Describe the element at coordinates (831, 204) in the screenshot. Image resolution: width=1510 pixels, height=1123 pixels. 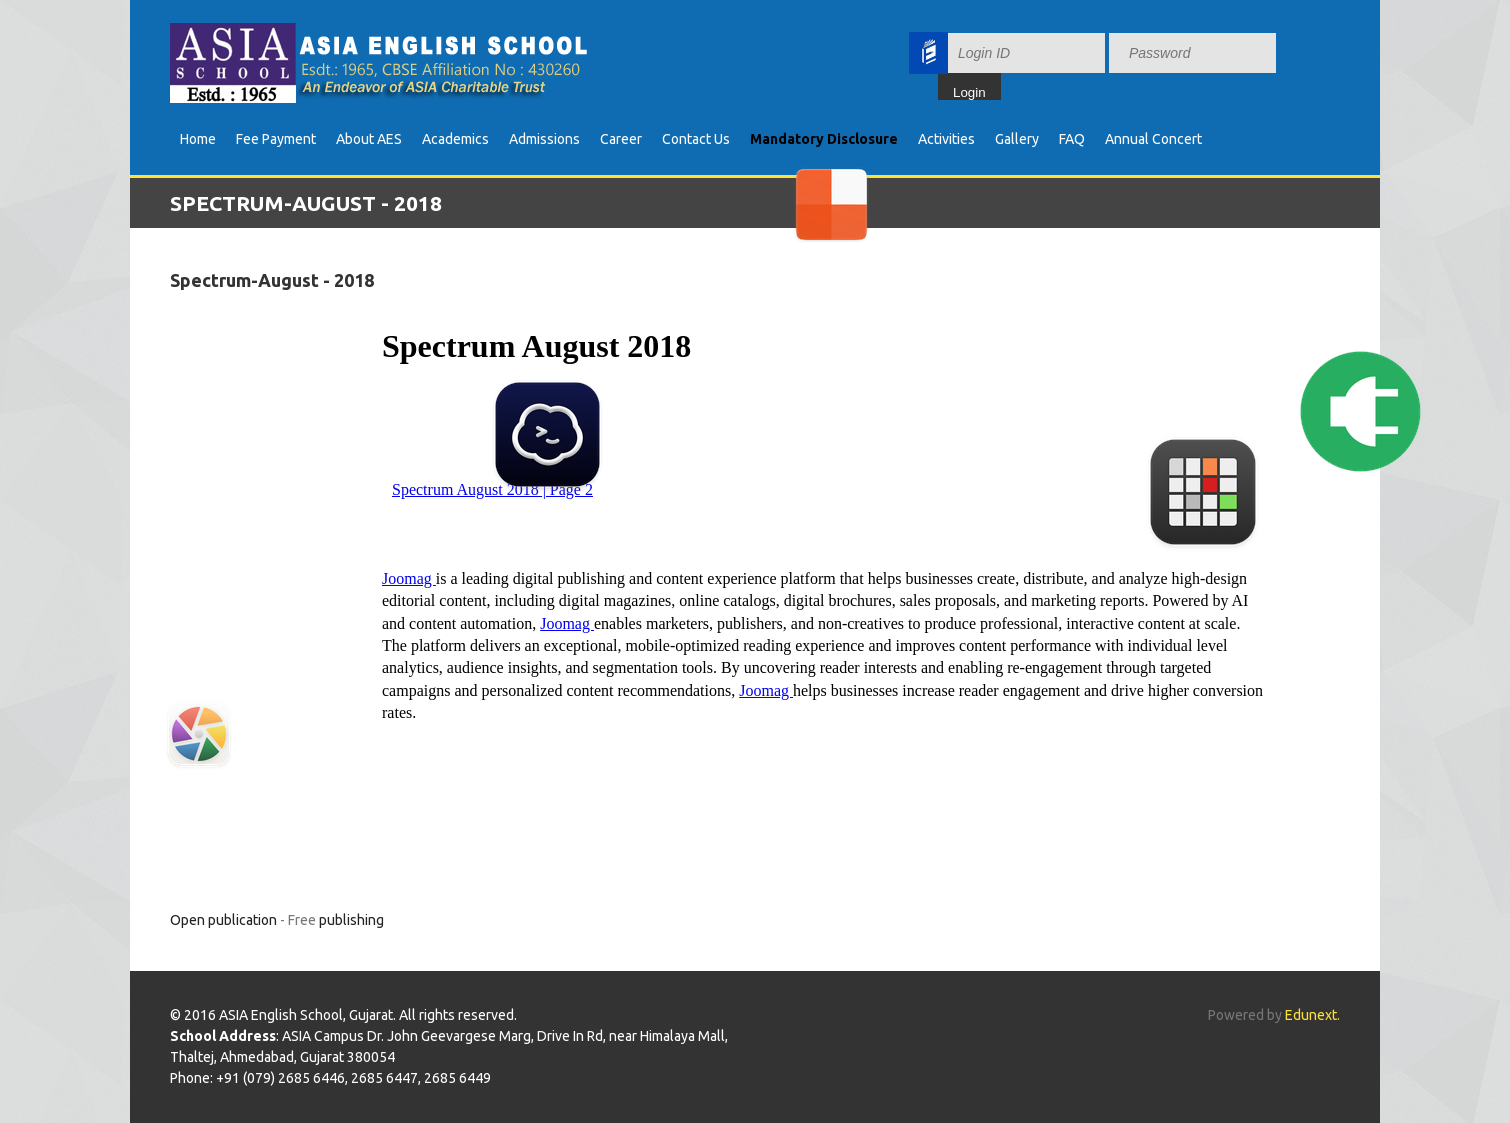
I see `switch to the top-right workspace` at that location.